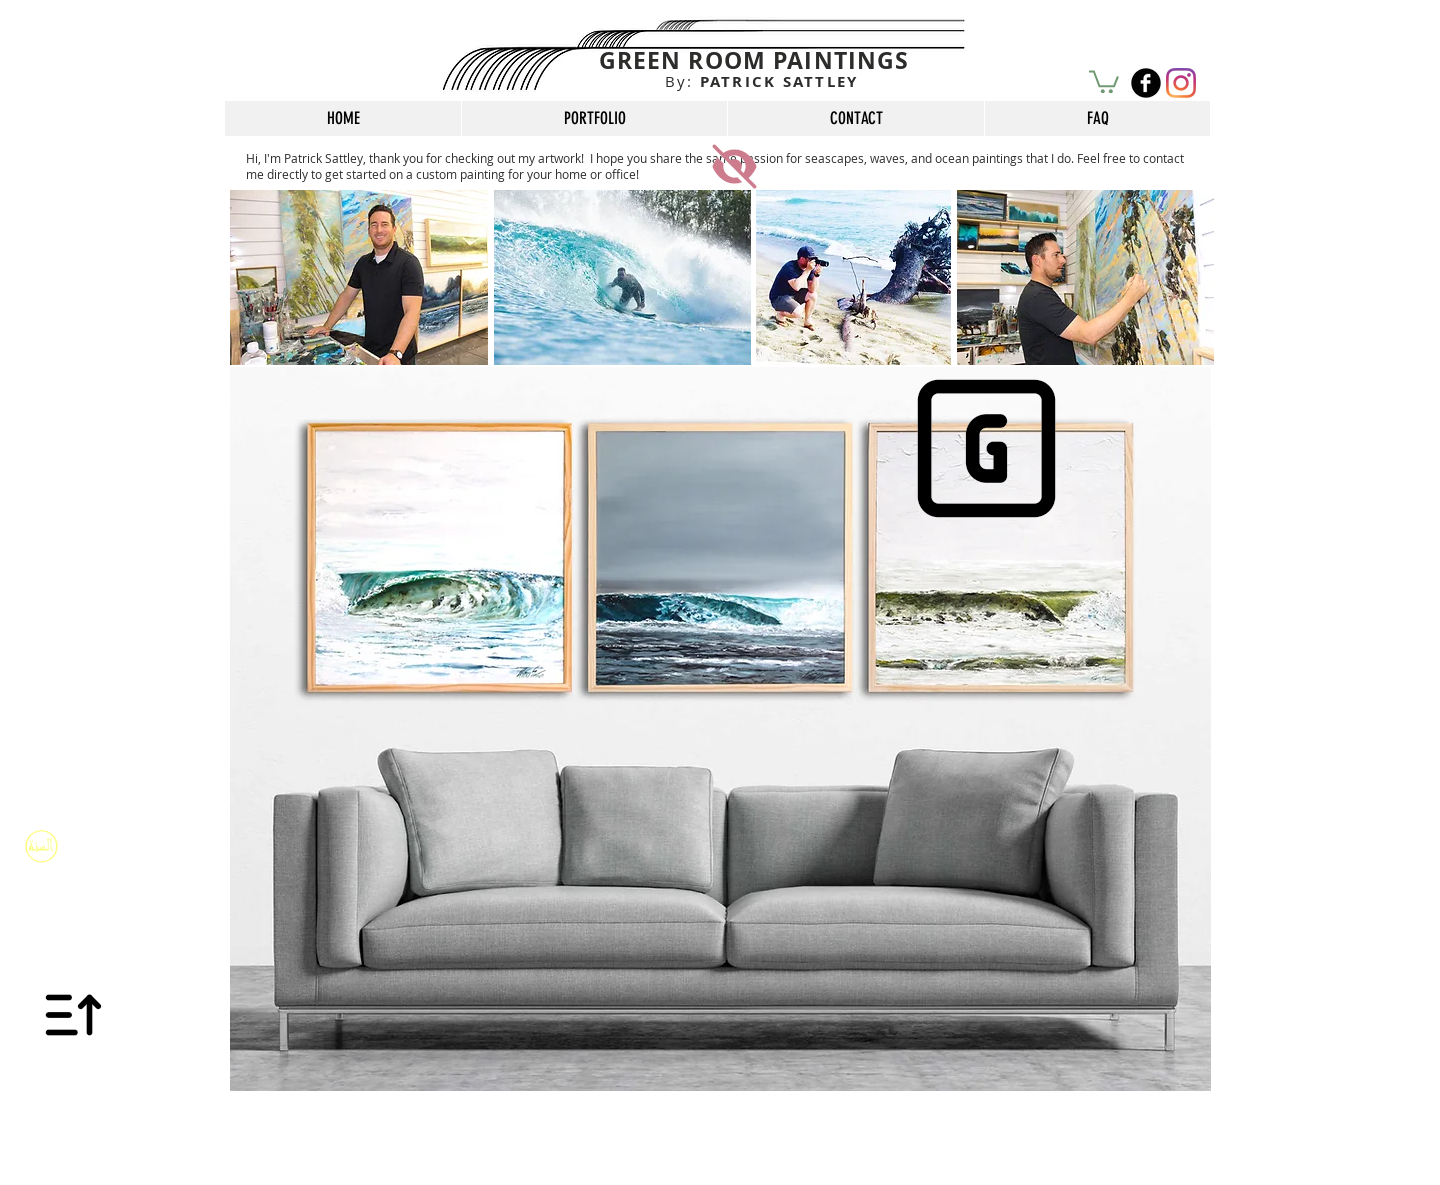 This screenshot has height=1185, width=1440. Describe the element at coordinates (986, 448) in the screenshot. I see `access Google services or integration` at that location.